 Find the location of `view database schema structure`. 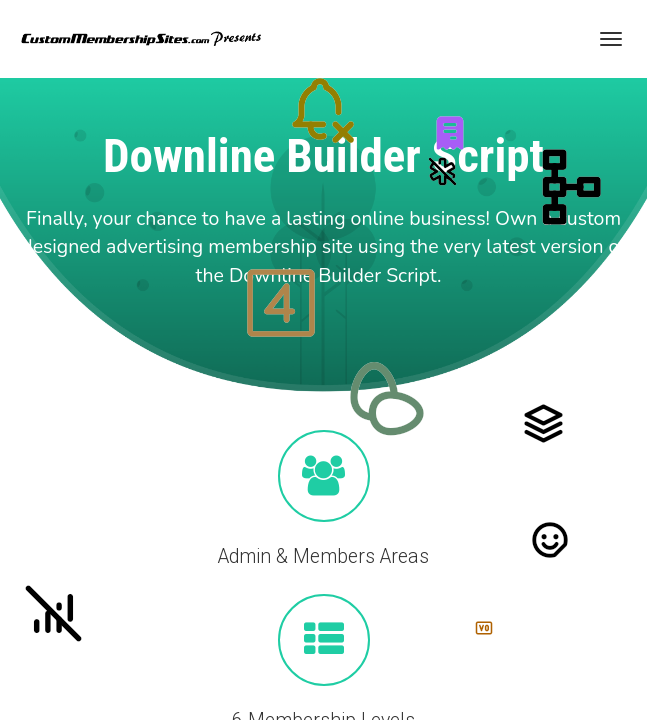

view database schema structure is located at coordinates (570, 187).